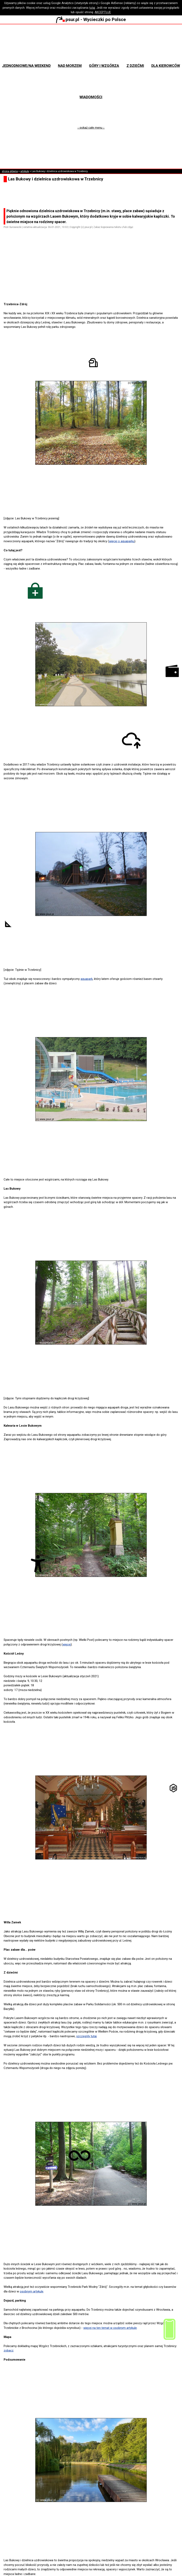  I want to click on among us game logo, so click(93, 363).